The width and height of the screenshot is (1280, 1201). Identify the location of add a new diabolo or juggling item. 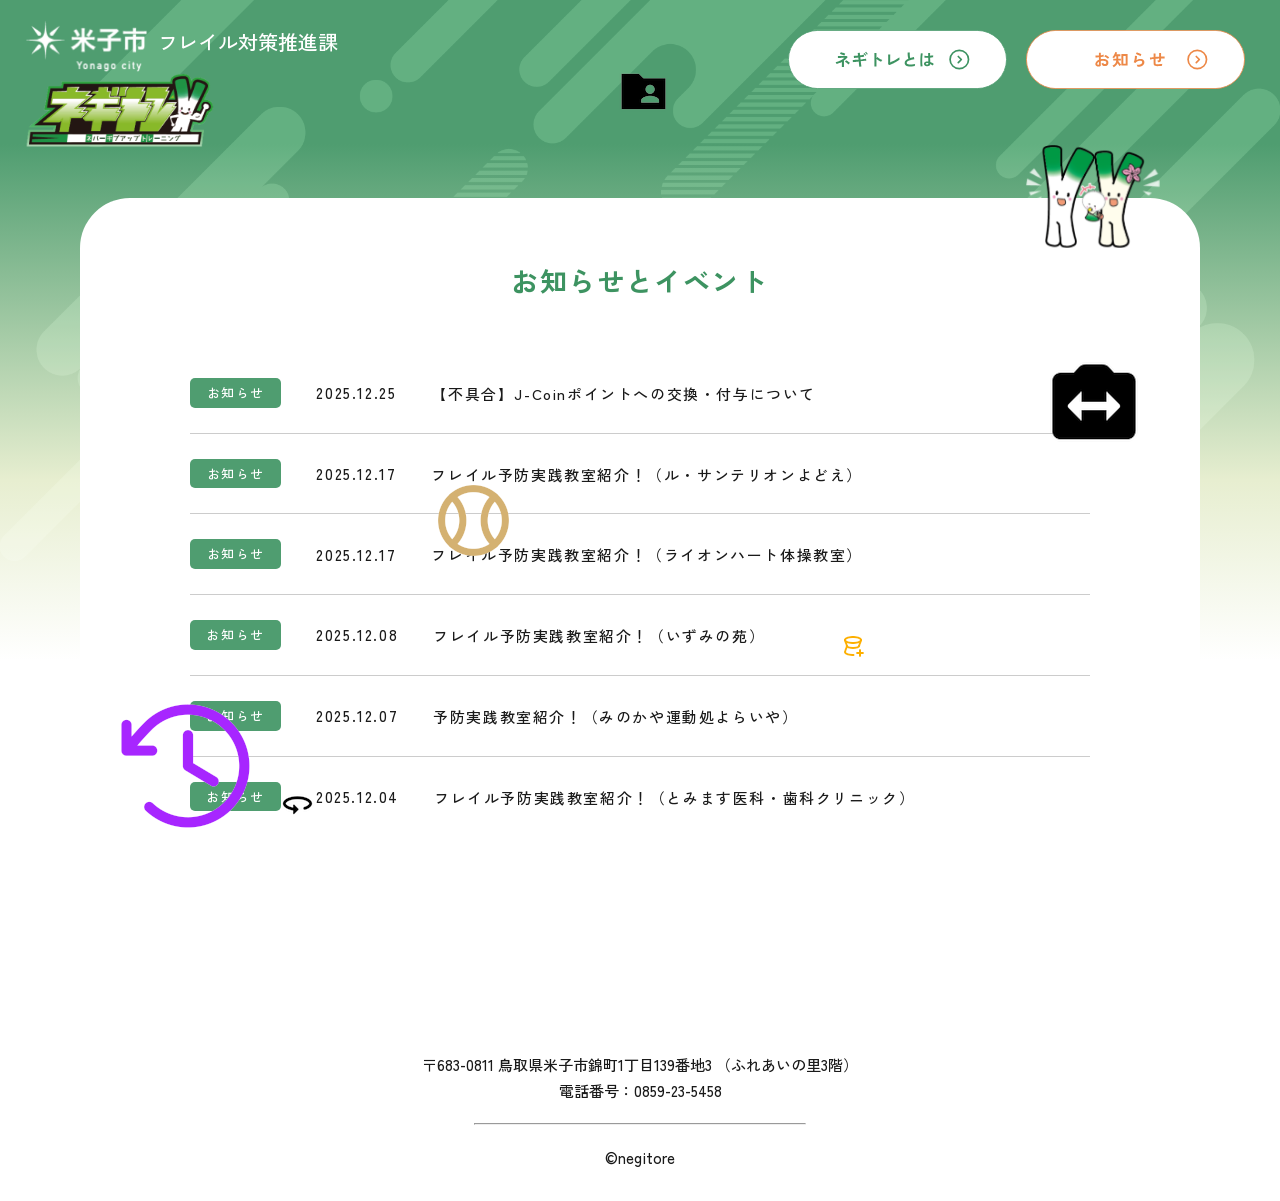
(853, 646).